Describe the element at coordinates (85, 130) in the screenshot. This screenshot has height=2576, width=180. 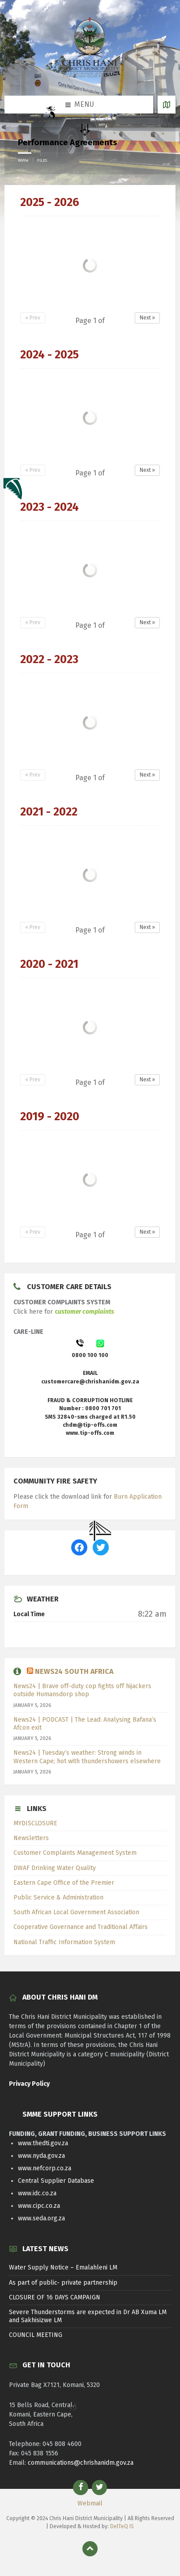
I see `indicates falling rock hazard or danger zone` at that location.